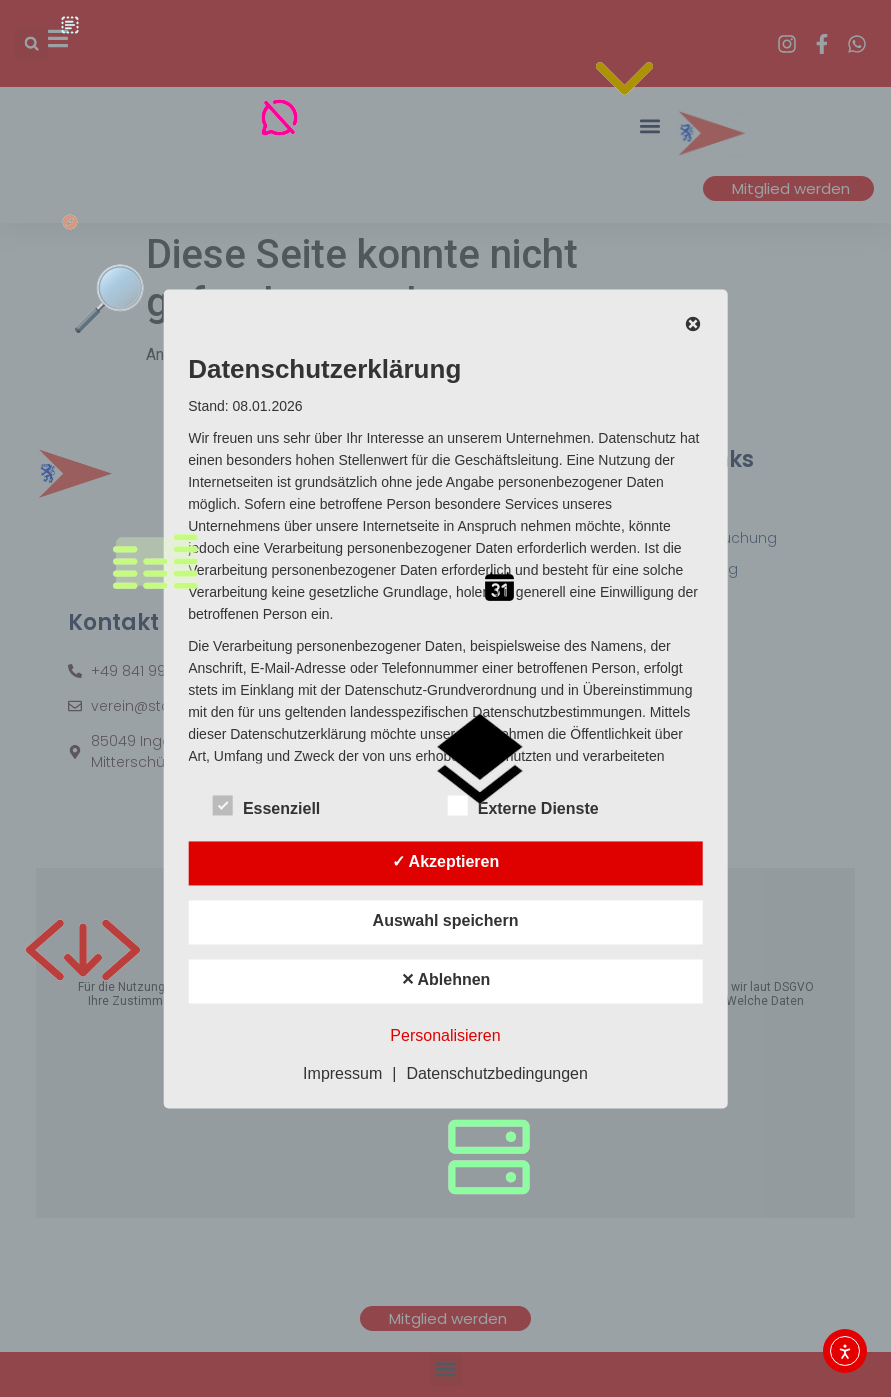  What do you see at coordinates (110, 297) in the screenshot?
I see `search for content or files` at bounding box center [110, 297].